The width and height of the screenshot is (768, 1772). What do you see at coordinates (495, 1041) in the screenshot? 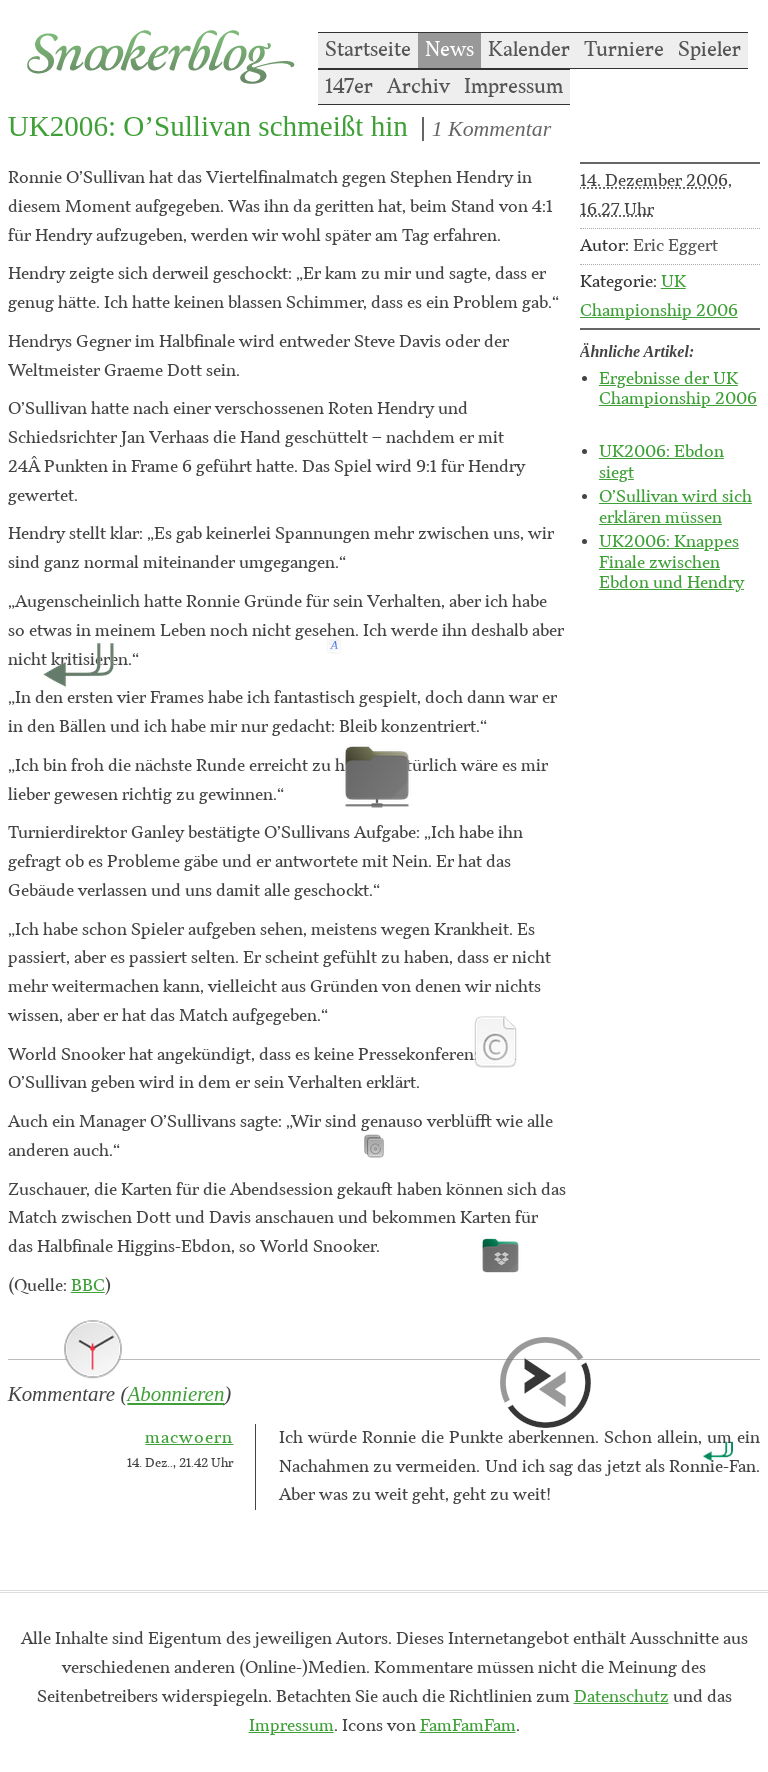
I see `indicates a file with copyright protection` at bounding box center [495, 1041].